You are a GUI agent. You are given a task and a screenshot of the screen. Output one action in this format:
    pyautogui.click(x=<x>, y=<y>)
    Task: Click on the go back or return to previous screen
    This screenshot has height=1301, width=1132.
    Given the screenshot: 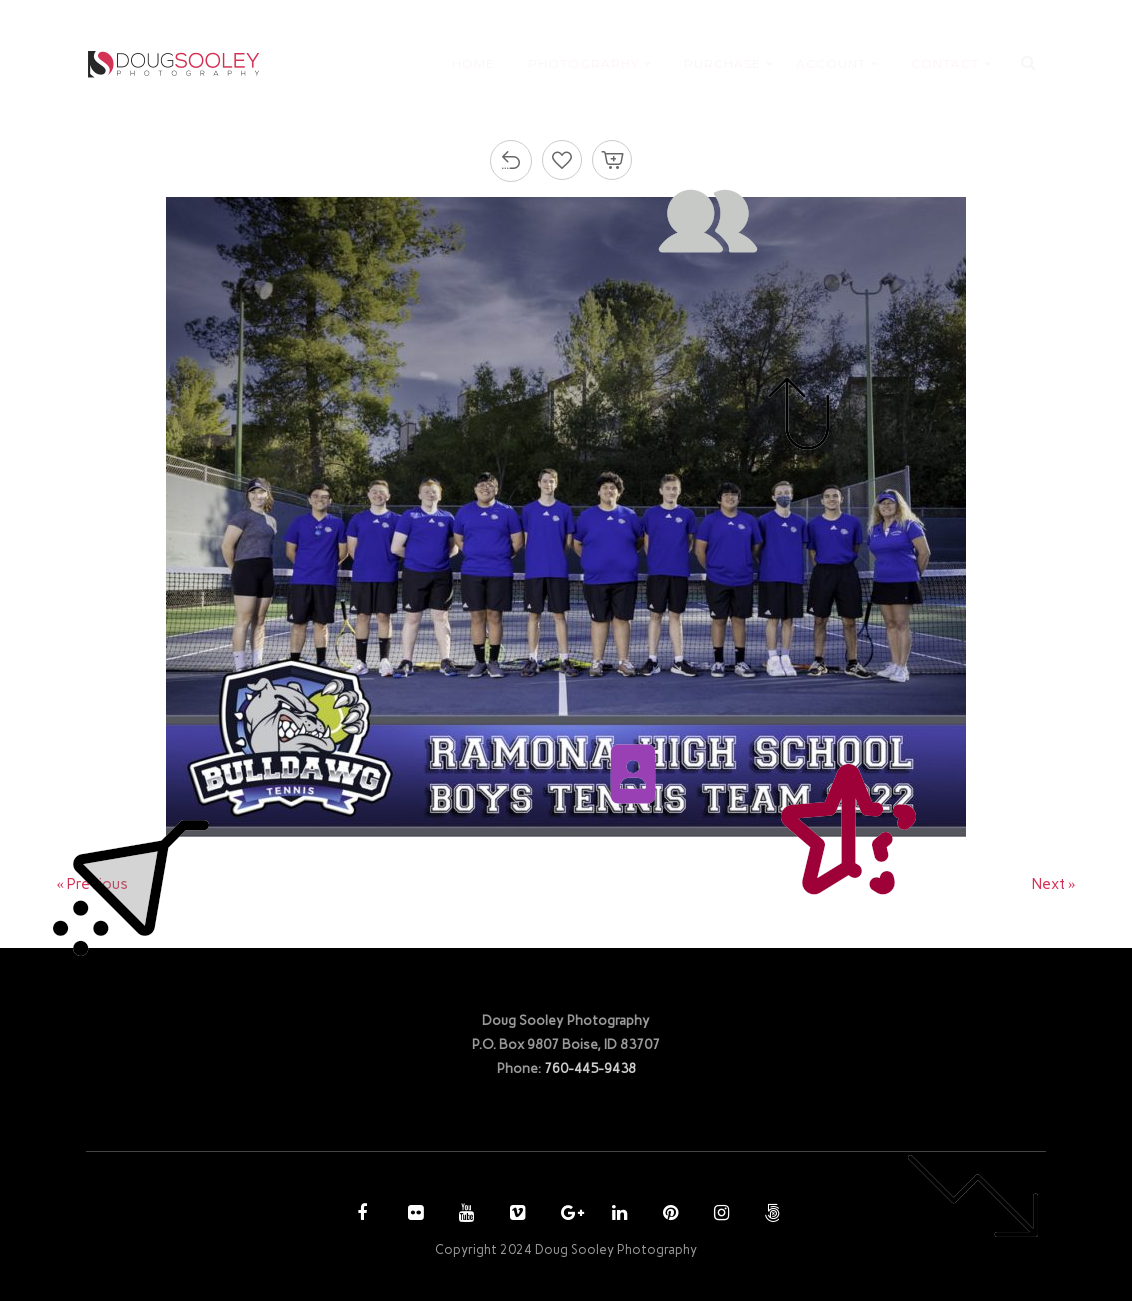 What is the action you would take?
    pyautogui.click(x=801, y=413)
    